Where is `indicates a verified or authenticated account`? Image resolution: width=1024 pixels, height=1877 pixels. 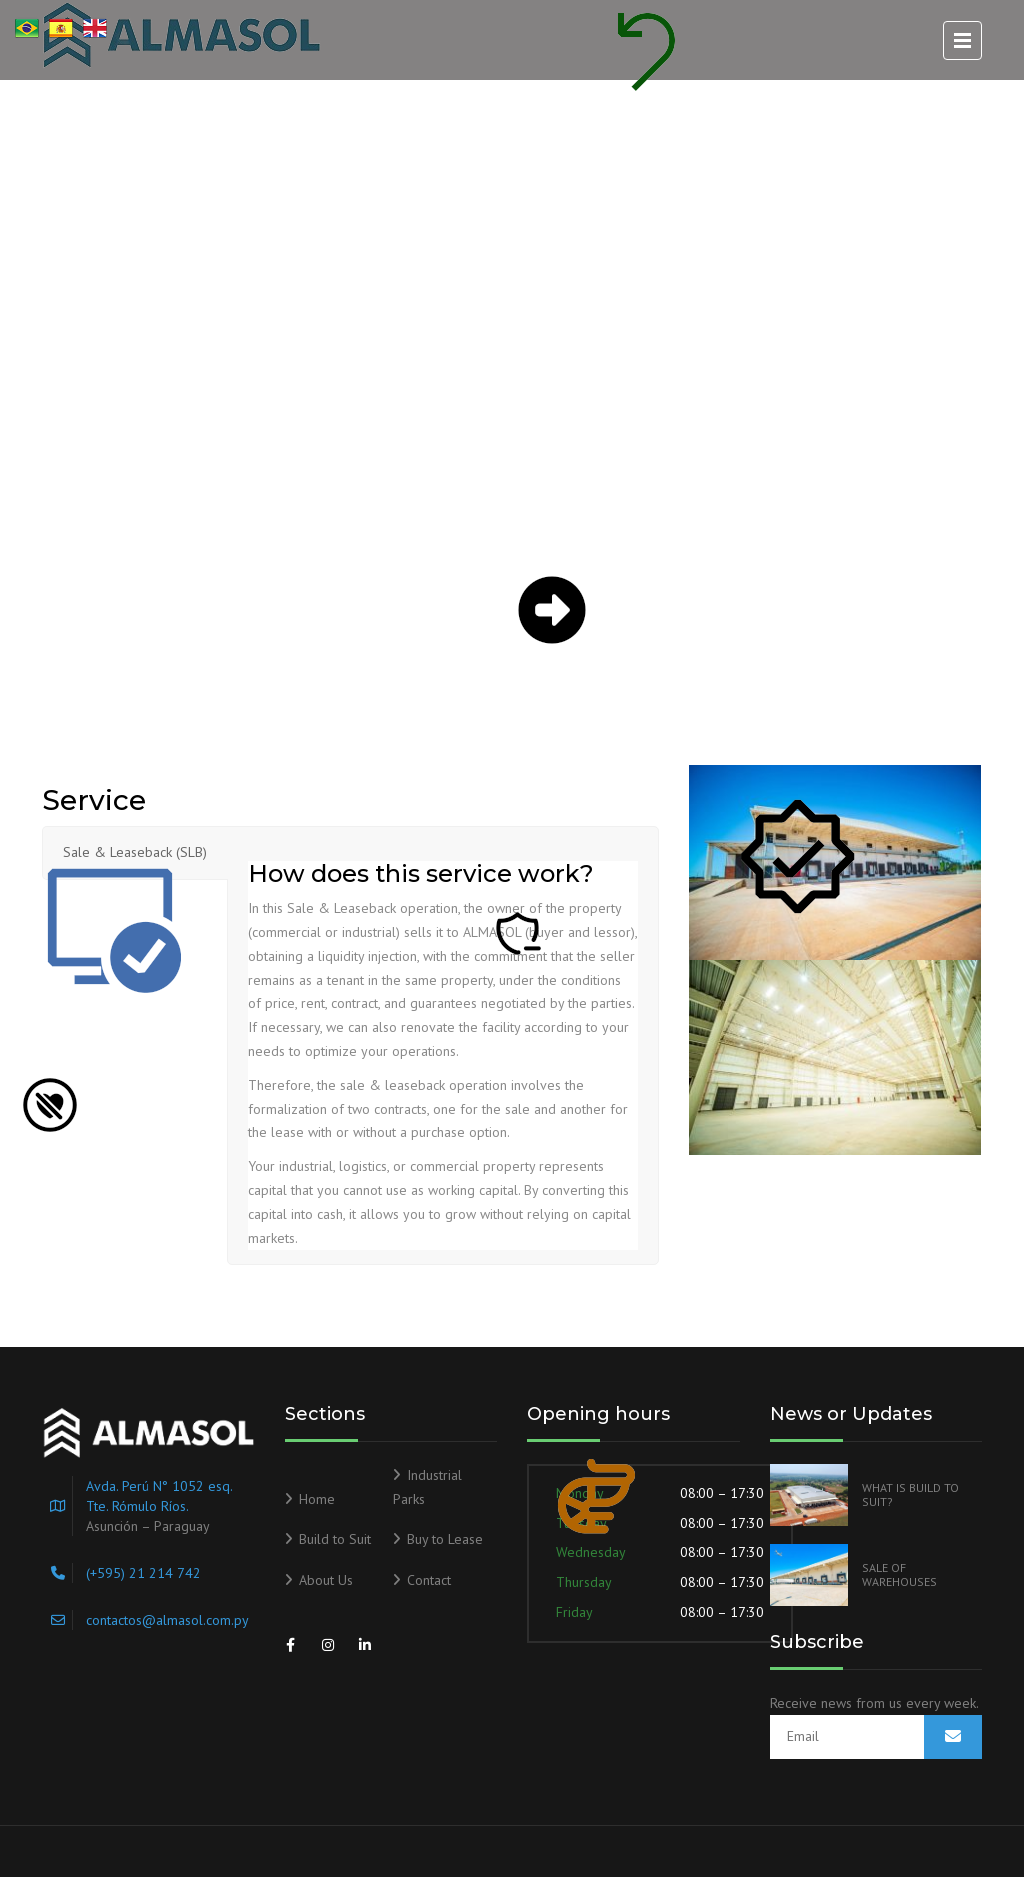
indicates a verified or authenticated account is located at coordinates (797, 856).